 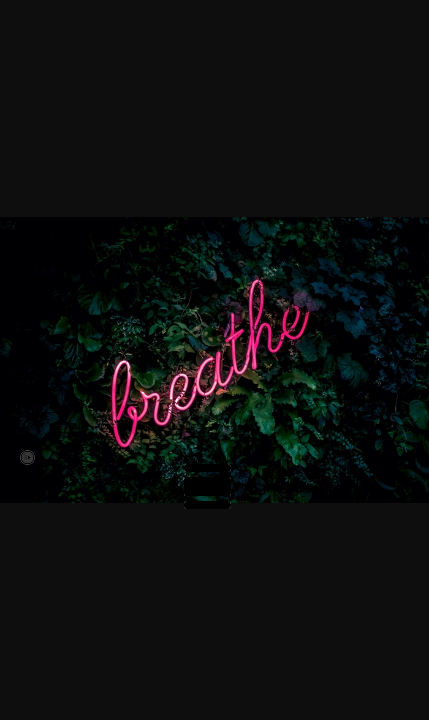 What do you see at coordinates (208, 486) in the screenshot?
I see `switch to day view in calendar` at bounding box center [208, 486].